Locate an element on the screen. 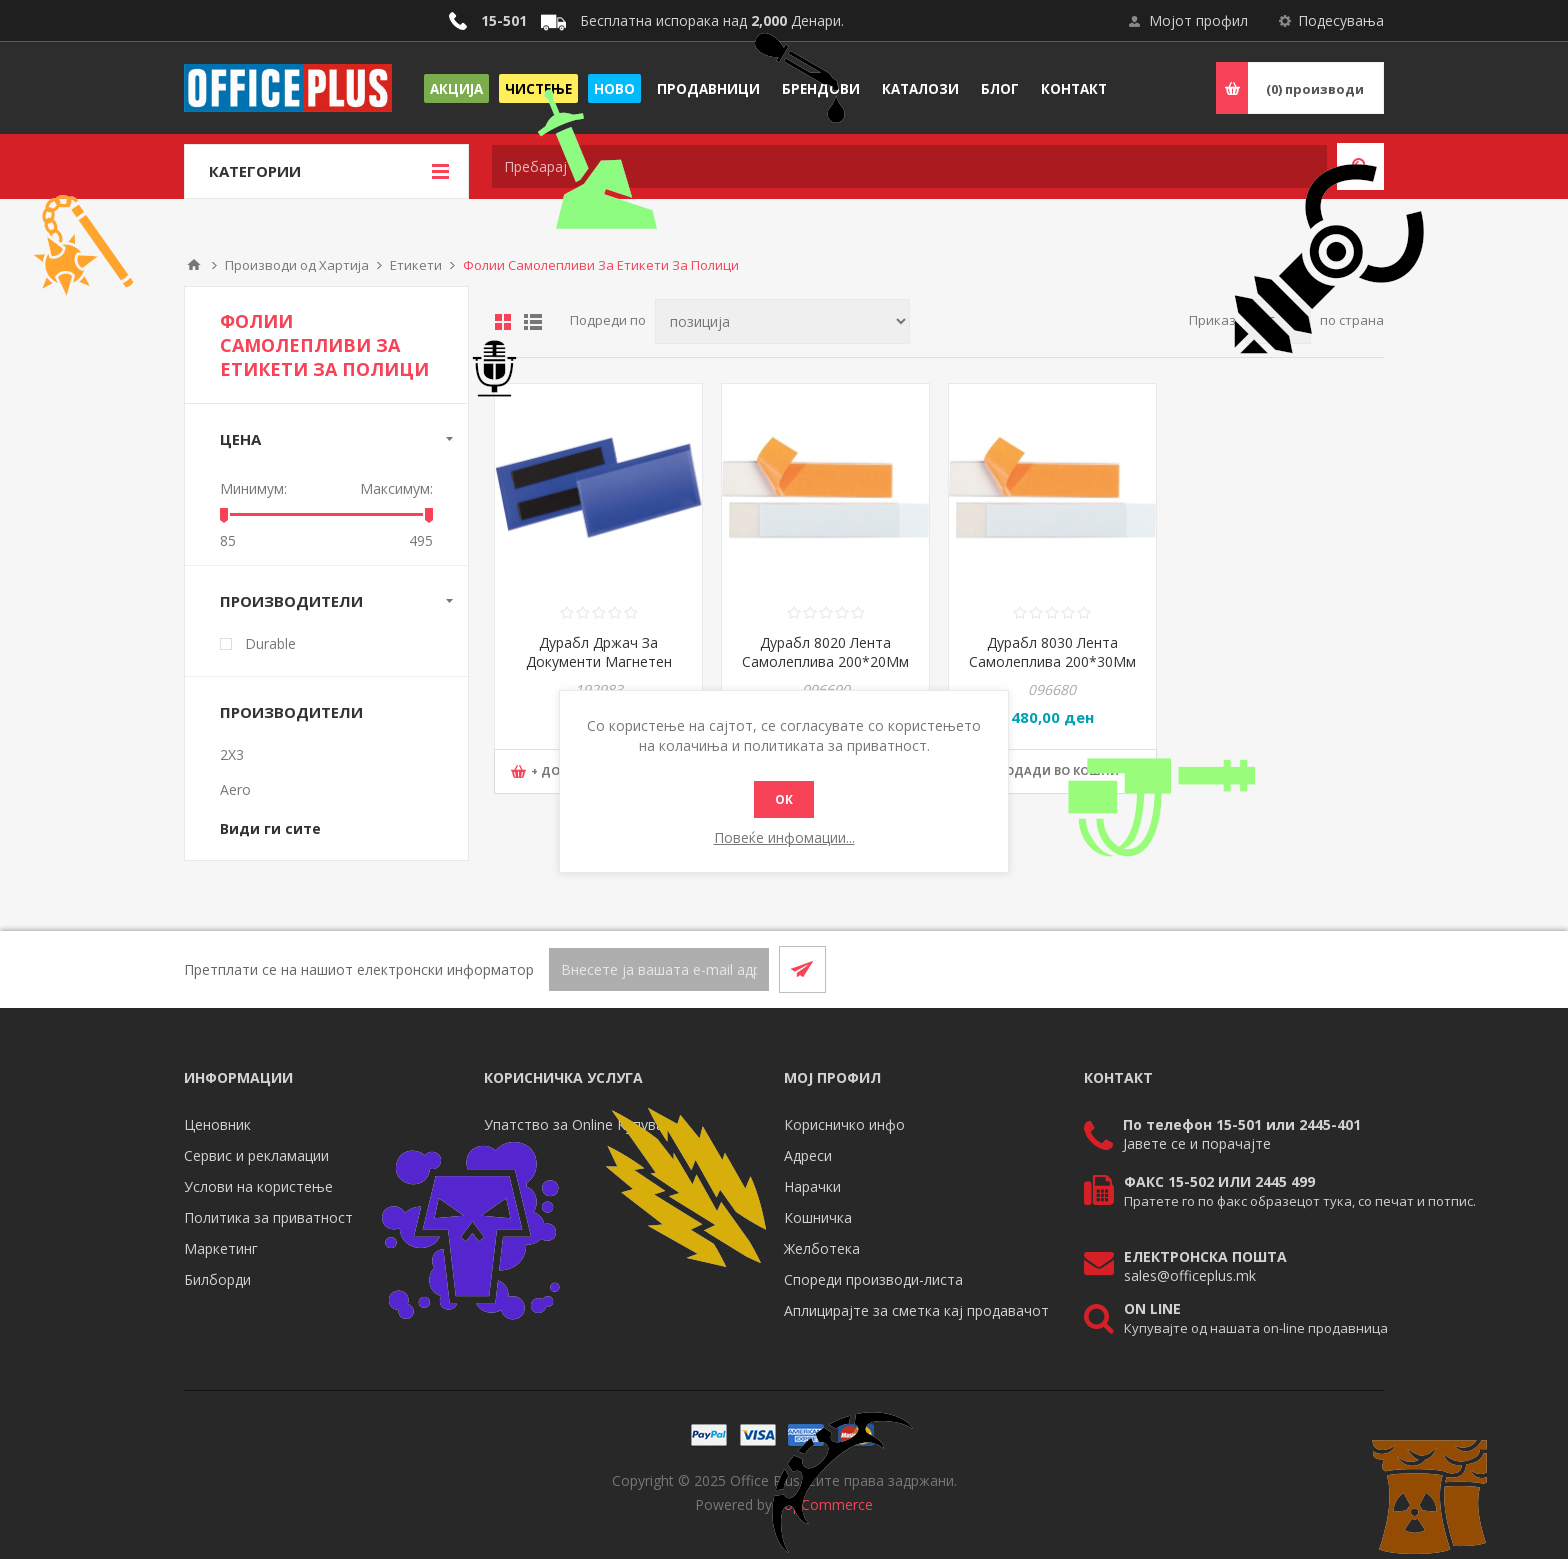  lightning attack or electric slash ability is located at coordinates (687, 1186).